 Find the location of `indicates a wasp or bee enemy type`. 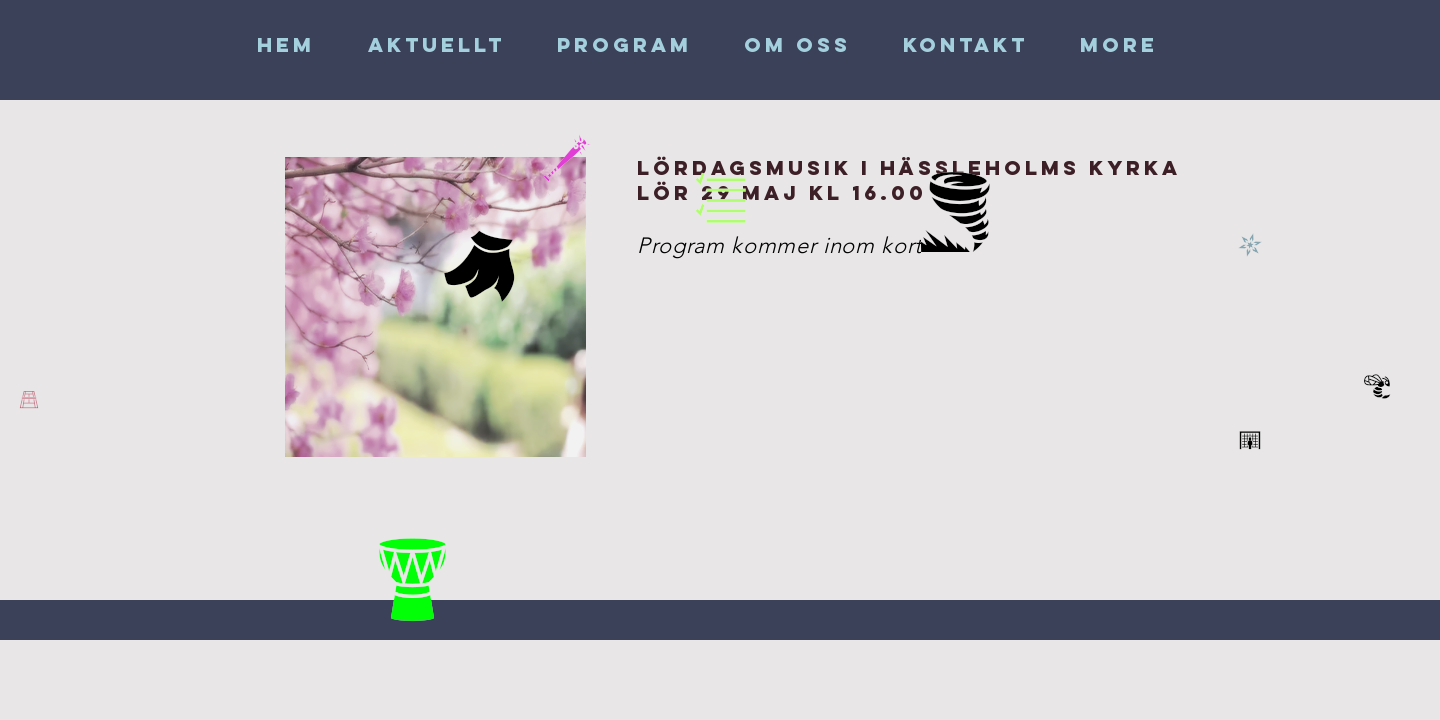

indicates a wasp or bee enemy type is located at coordinates (1377, 386).